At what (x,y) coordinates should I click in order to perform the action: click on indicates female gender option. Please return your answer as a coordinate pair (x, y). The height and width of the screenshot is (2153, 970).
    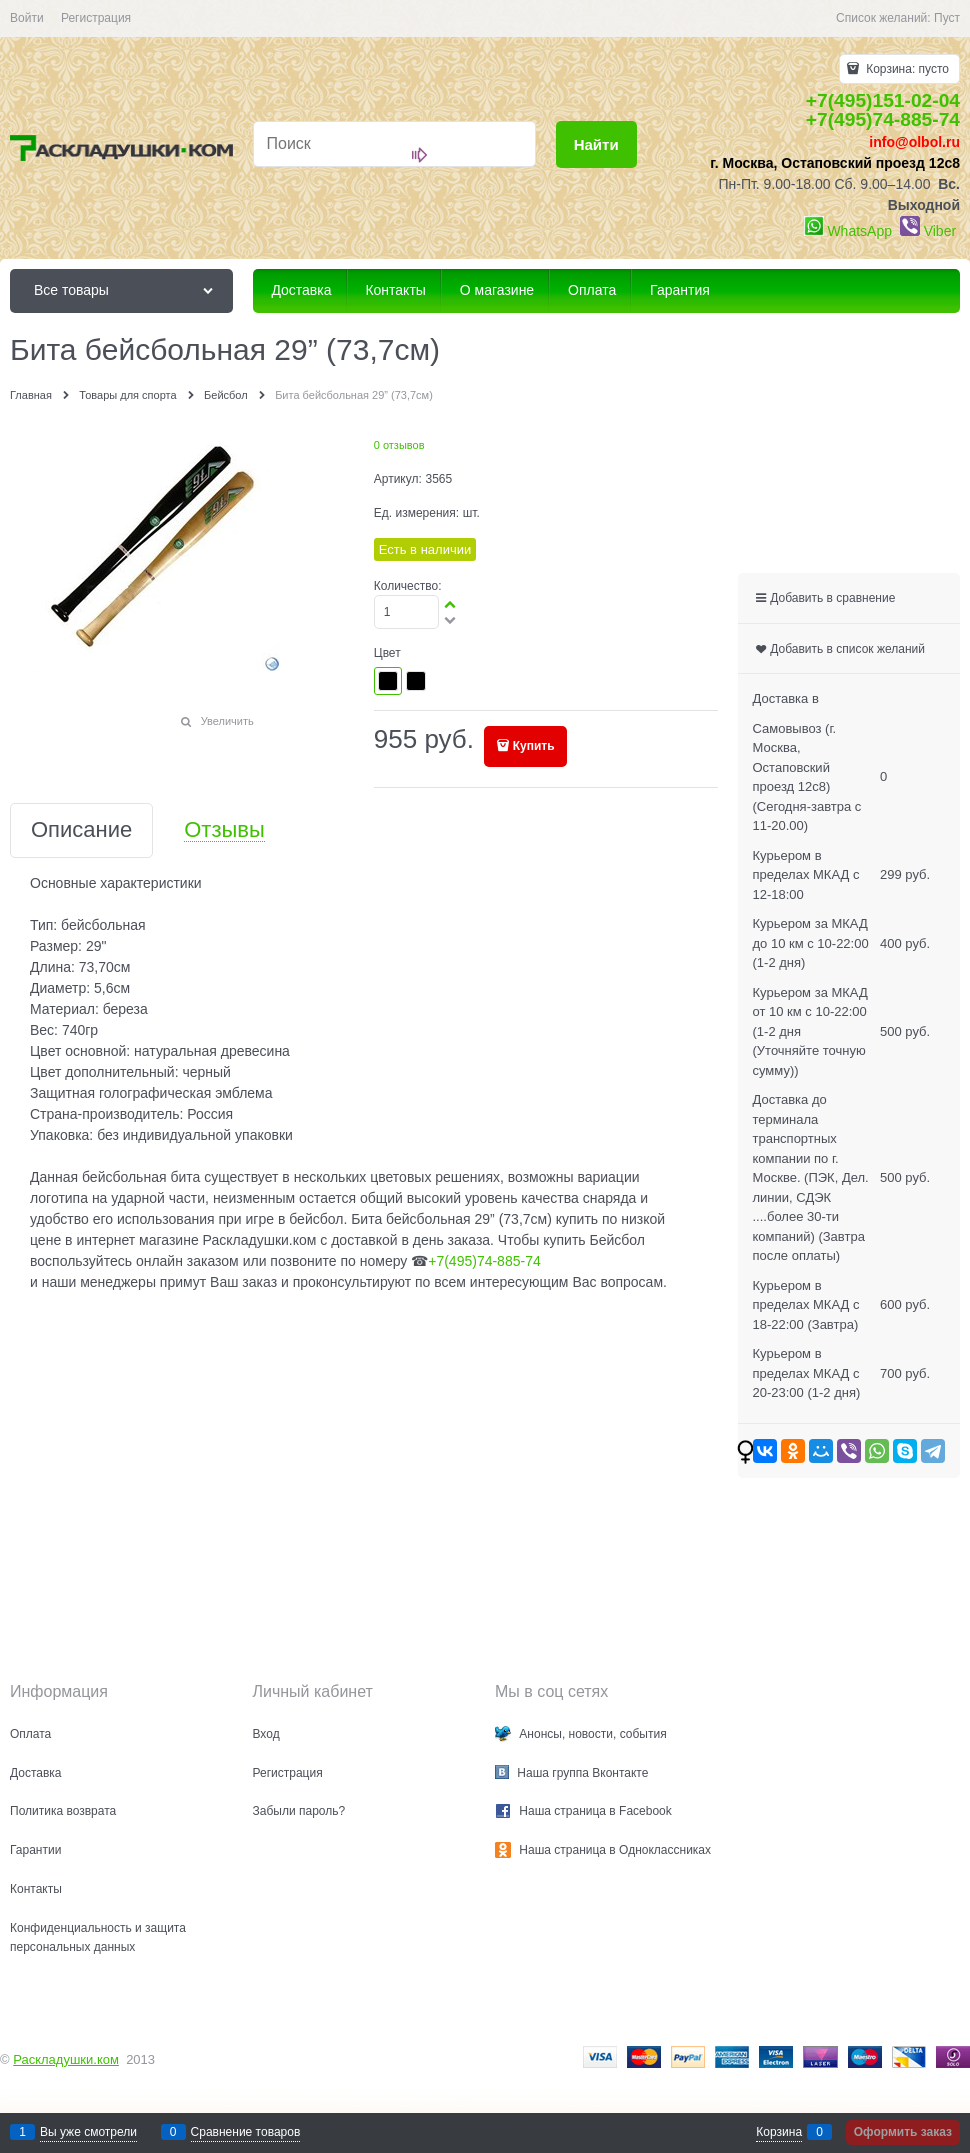
    Looking at the image, I should click on (745, 1451).